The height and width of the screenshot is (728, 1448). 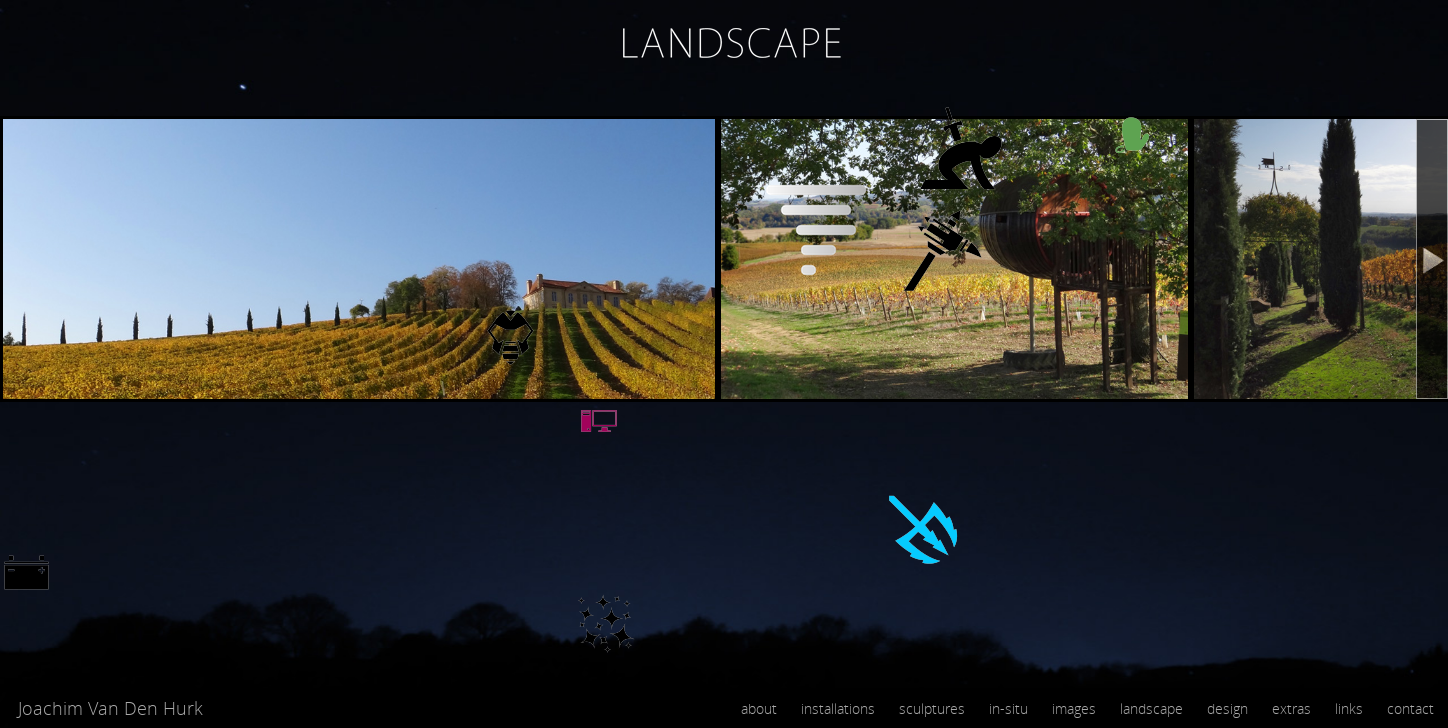 I want to click on access desktop or PC gaming mode, so click(x=599, y=421).